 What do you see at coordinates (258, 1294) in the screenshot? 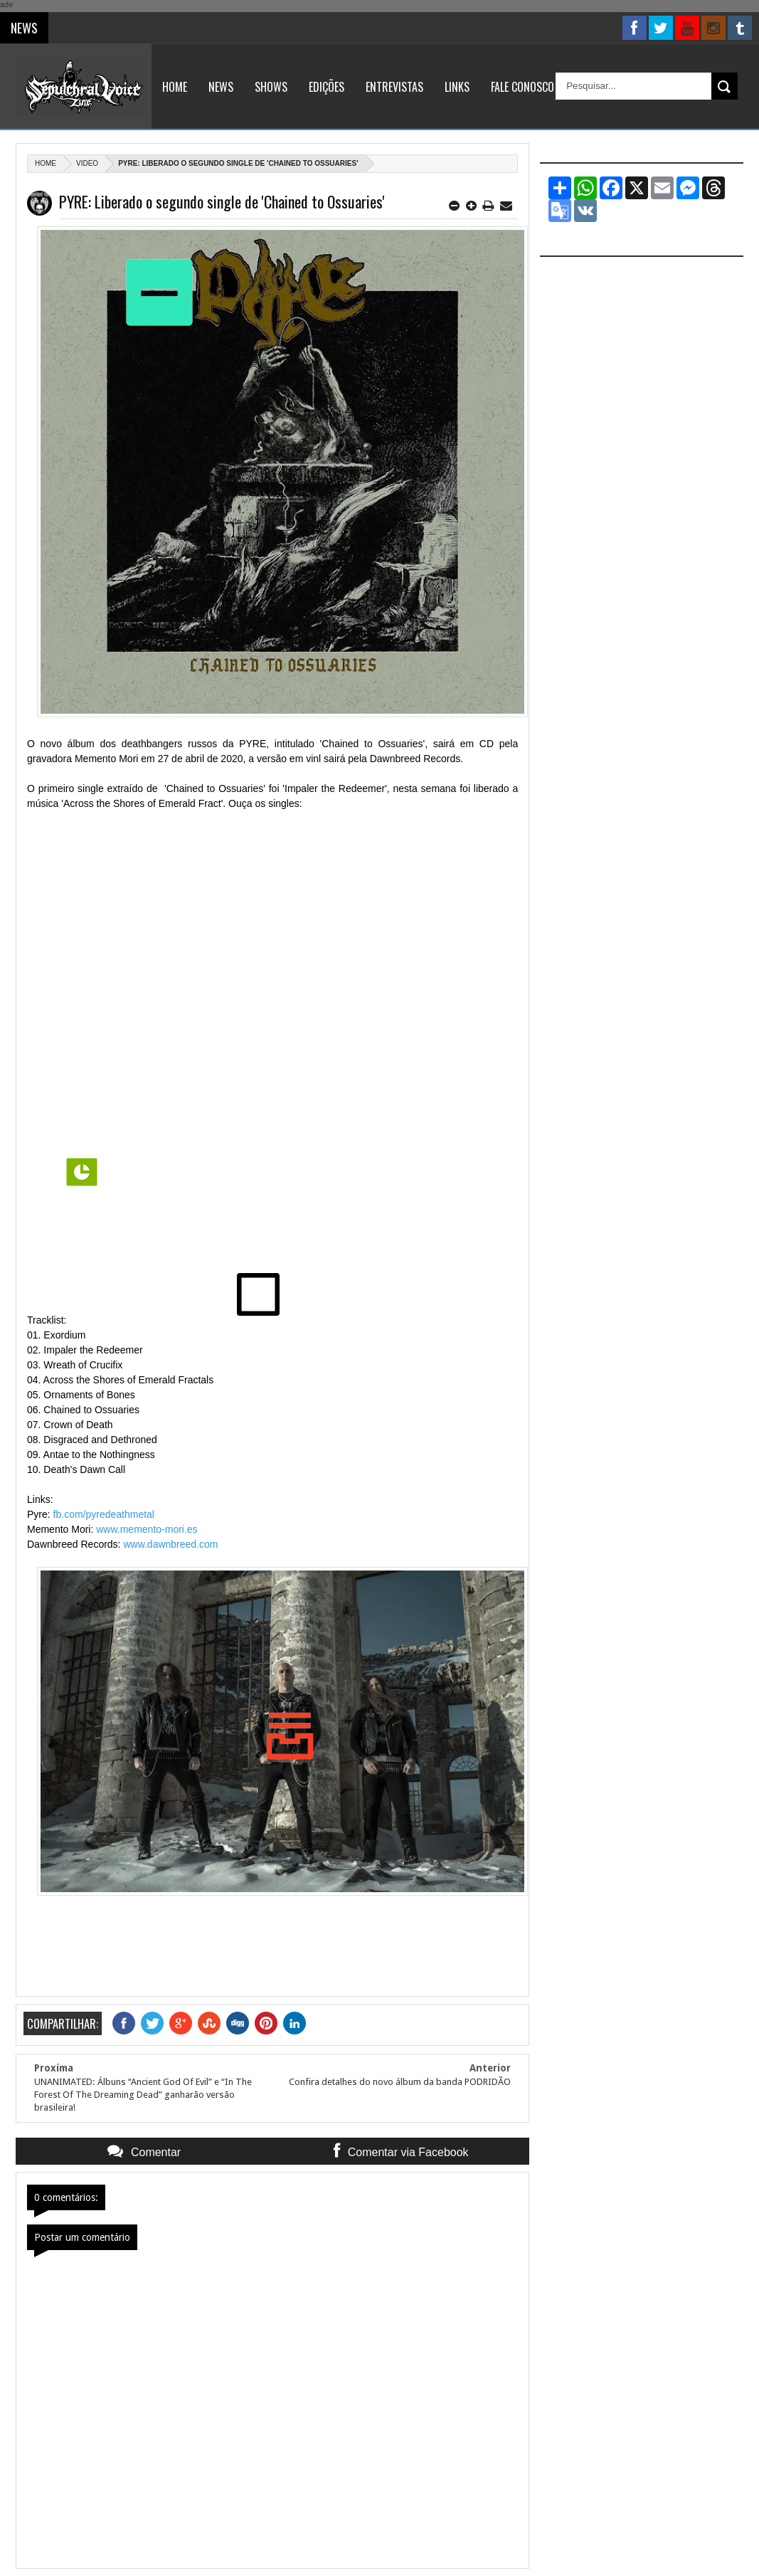
I see `an unchecked checkbox awaiting selection` at bounding box center [258, 1294].